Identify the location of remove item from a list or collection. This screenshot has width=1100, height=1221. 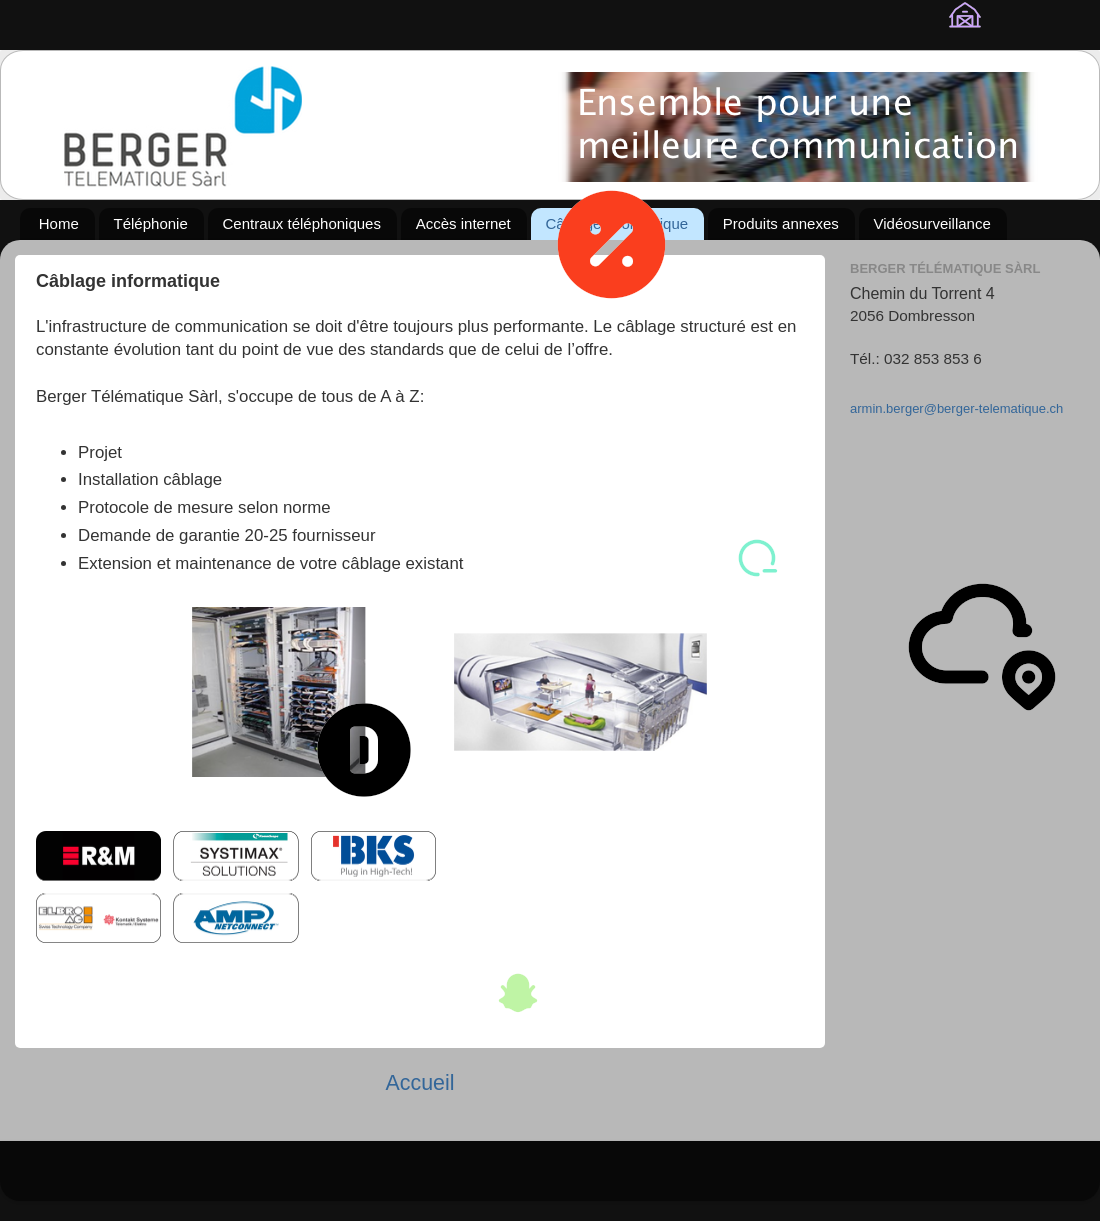
(757, 558).